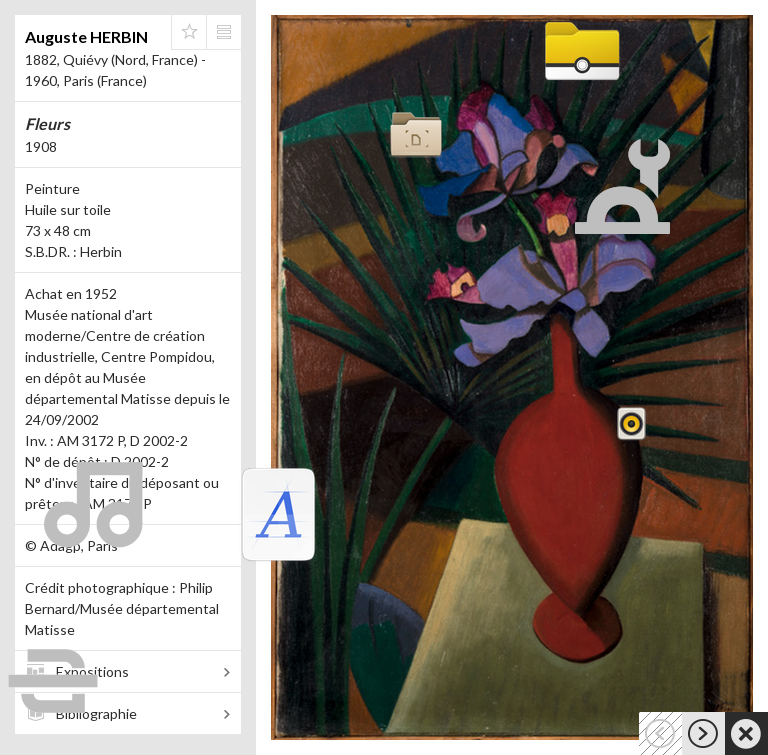 Image resolution: width=768 pixels, height=755 pixels. Describe the element at coordinates (96, 501) in the screenshot. I see `open your music folder` at that location.